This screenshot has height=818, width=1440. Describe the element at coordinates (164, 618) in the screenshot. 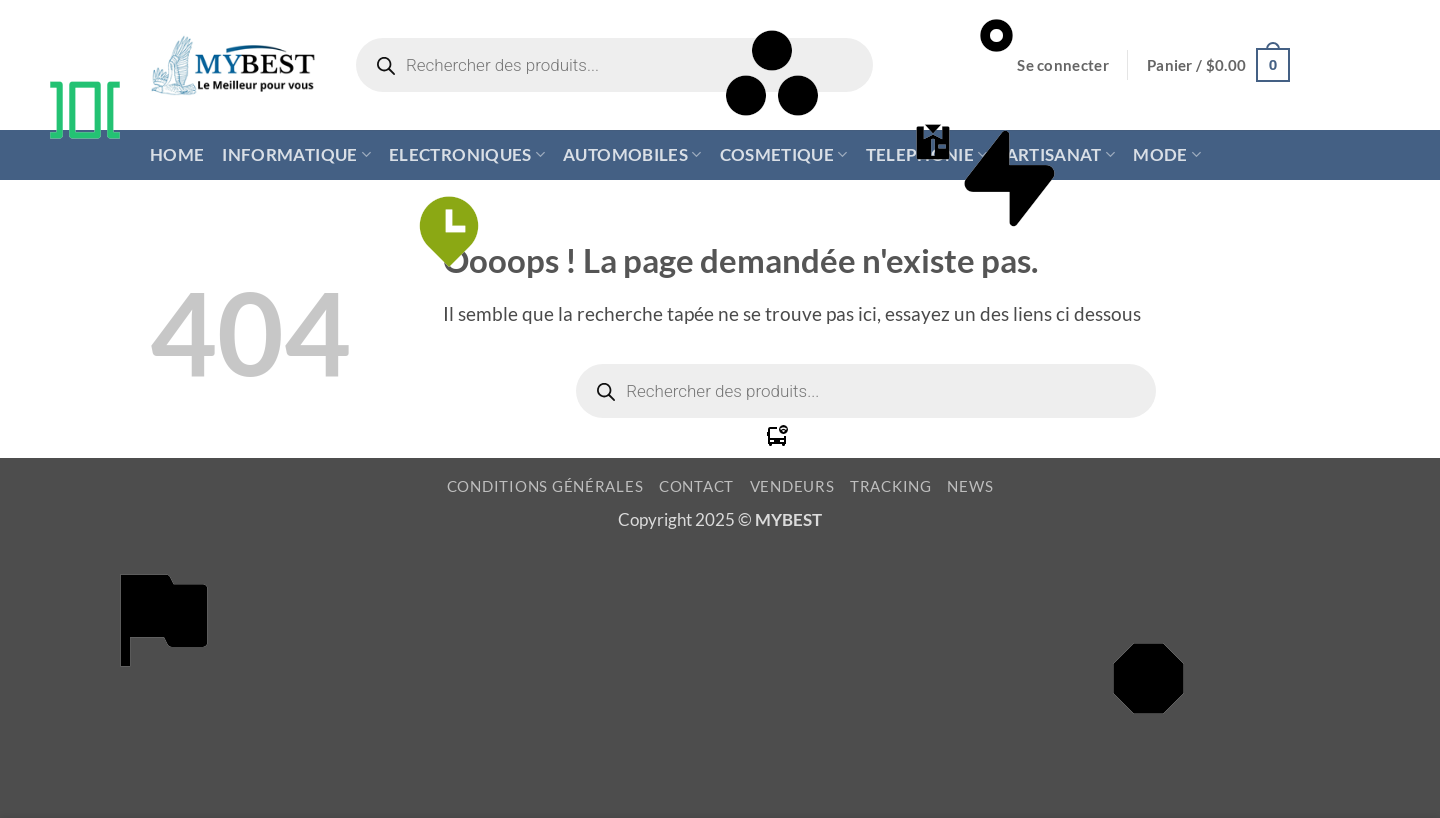

I see `flag or mark an item for follow-up` at that location.